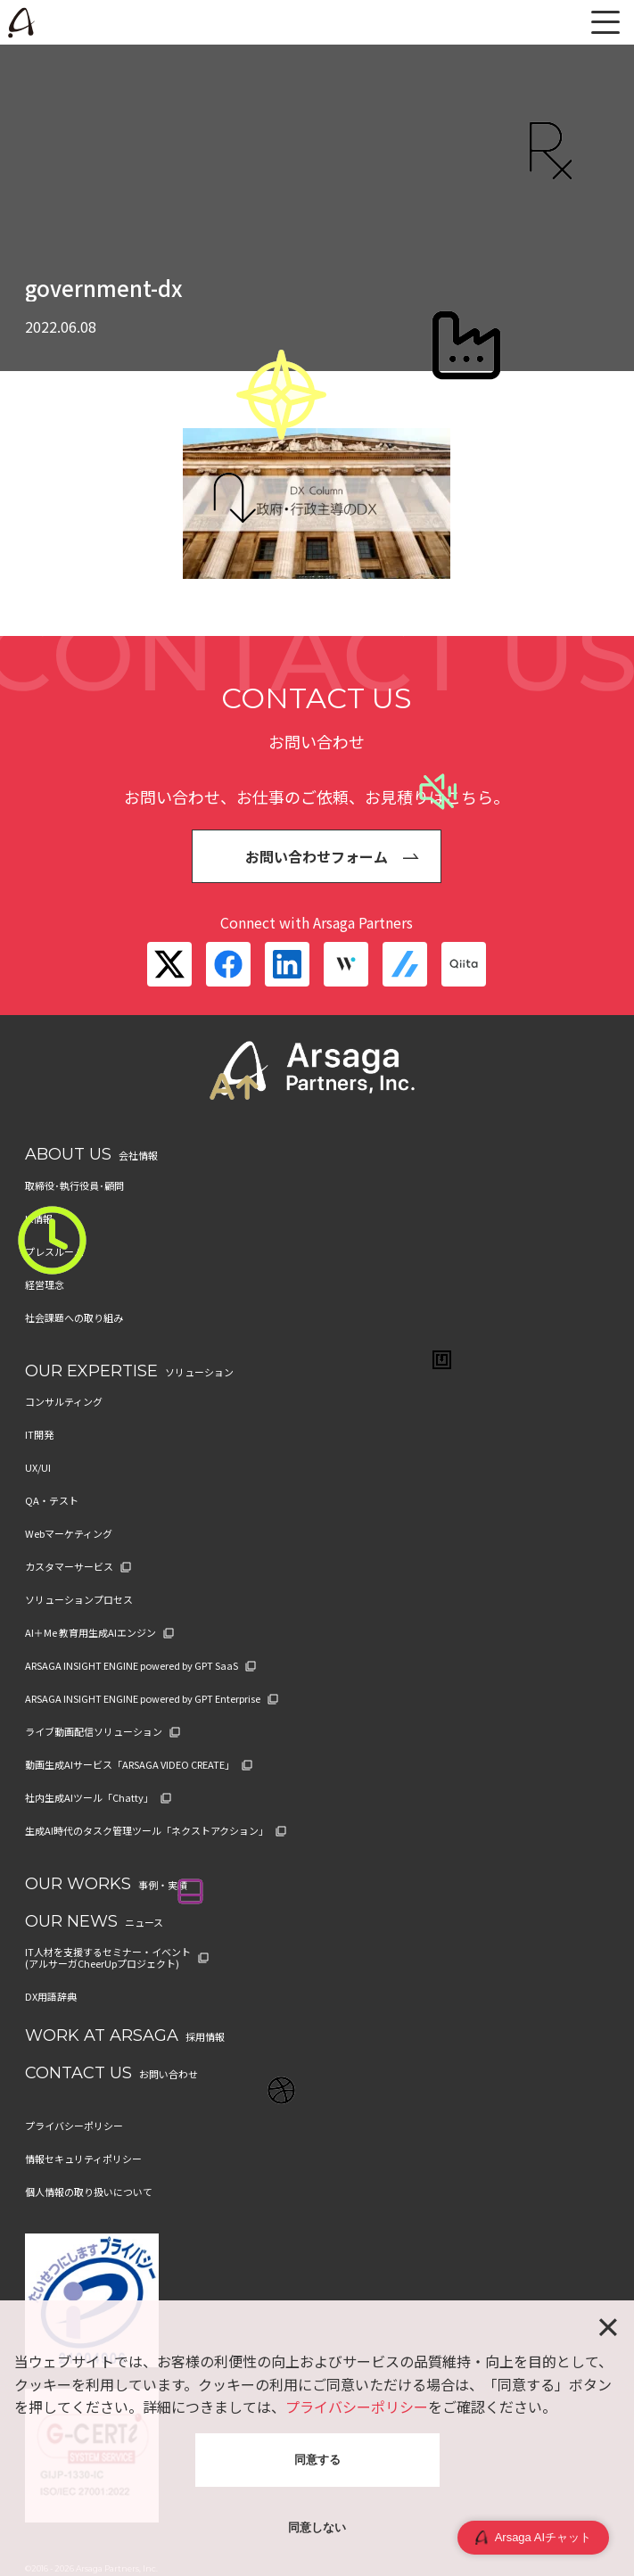 Image resolution: width=634 pixels, height=2576 pixels. Describe the element at coordinates (281, 2090) in the screenshot. I see `visit dribbble profile or portfolio` at that location.